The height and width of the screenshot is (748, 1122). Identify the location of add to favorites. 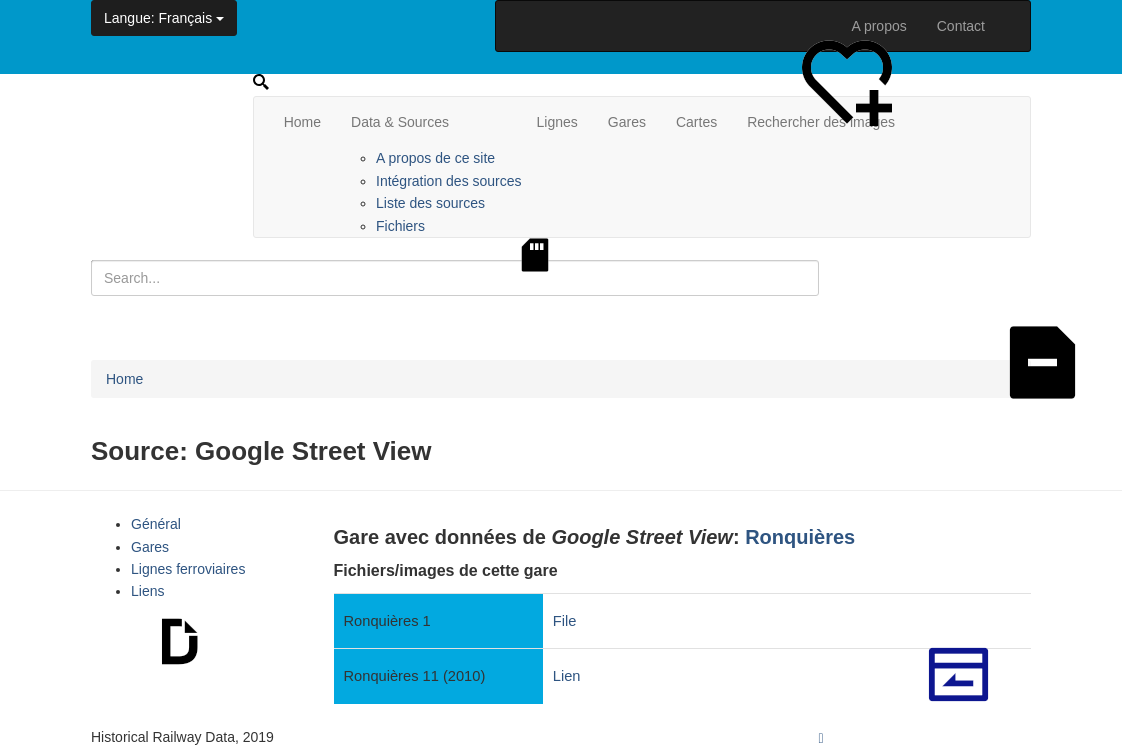
(847, 81).